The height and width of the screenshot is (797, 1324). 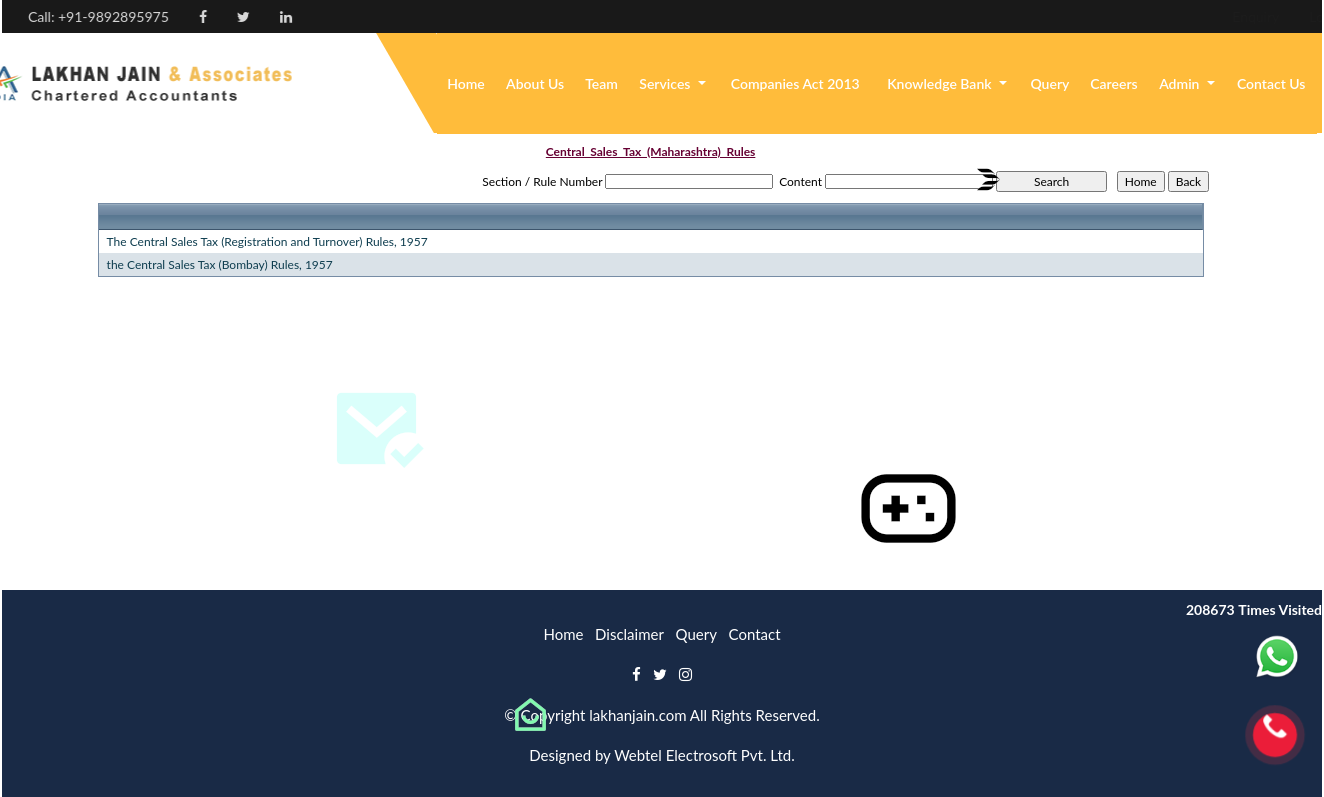 What do you see at coordinates (908, 508) in the screenshot?
I see `open gaming or games section` at bounding box center [908, 508].